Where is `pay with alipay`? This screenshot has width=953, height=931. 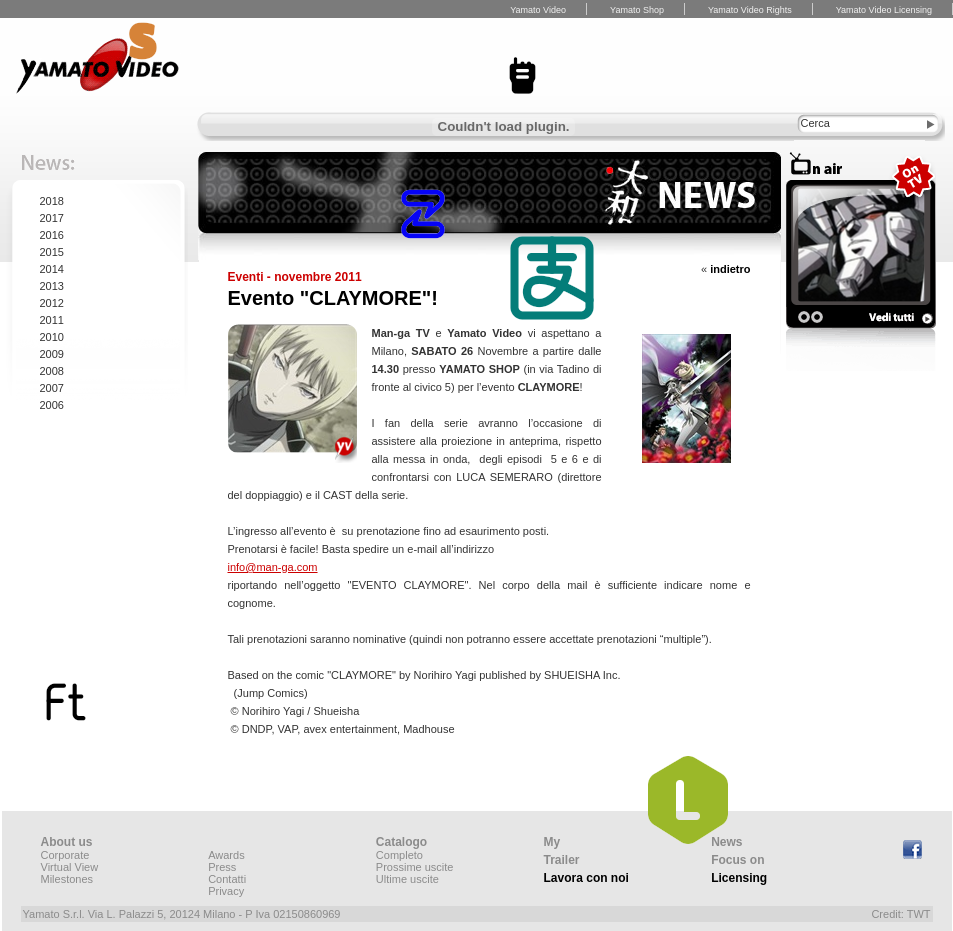
pay with alipay is located at coordinates (552, 278).